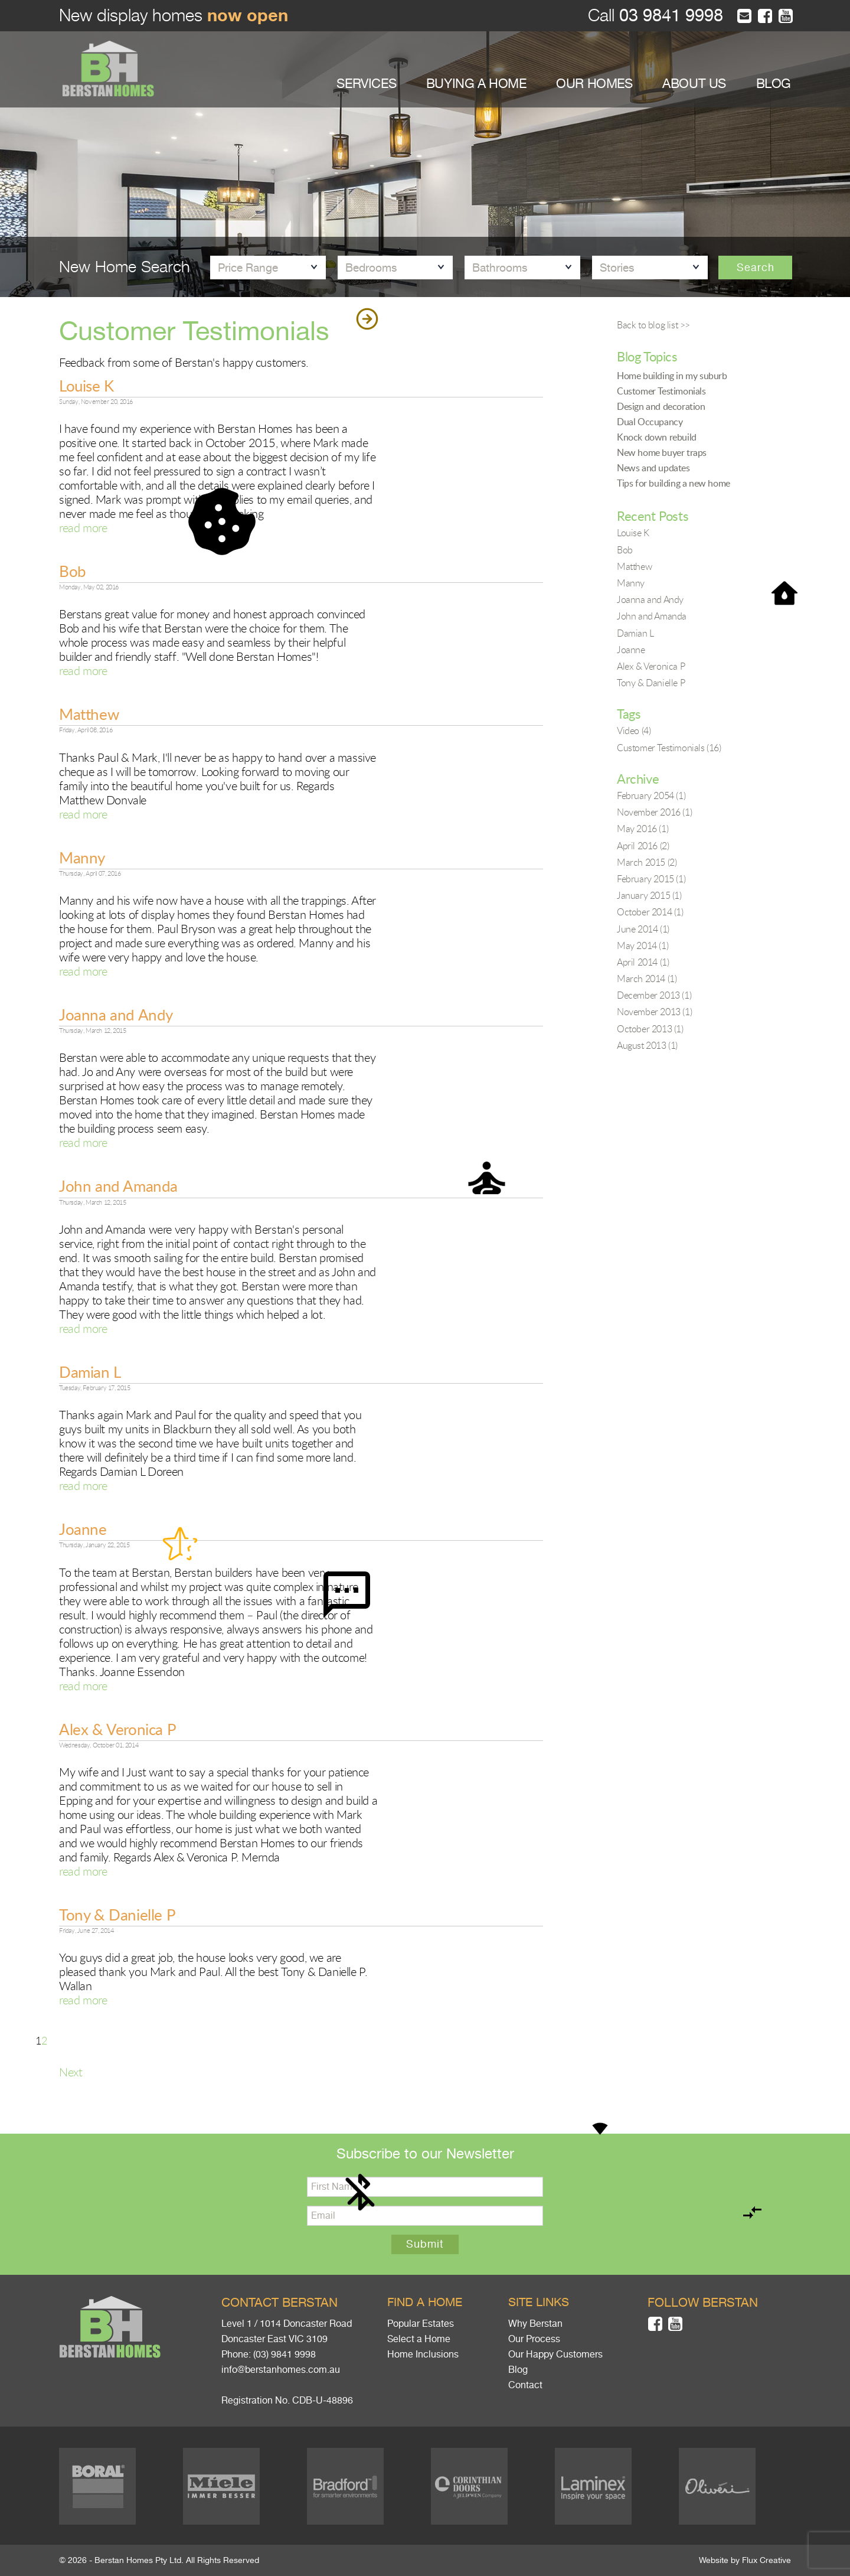 The width and height of the screenshot is (850, 2576). What do you see at coordinates (784, 594) in the screenshot?
I see `indicates water damage or leak detected in home` at bounding box center [784, 594].